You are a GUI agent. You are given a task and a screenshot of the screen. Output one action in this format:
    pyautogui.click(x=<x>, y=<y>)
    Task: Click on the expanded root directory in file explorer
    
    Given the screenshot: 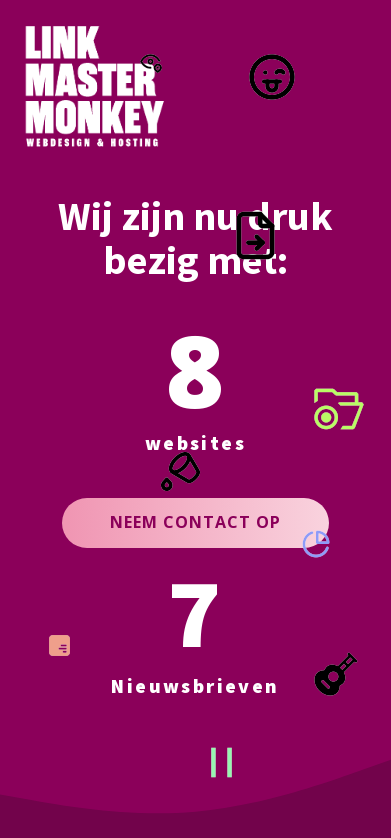 What is the action you would take?
    pyautogui.click(x=338, y=409)
    